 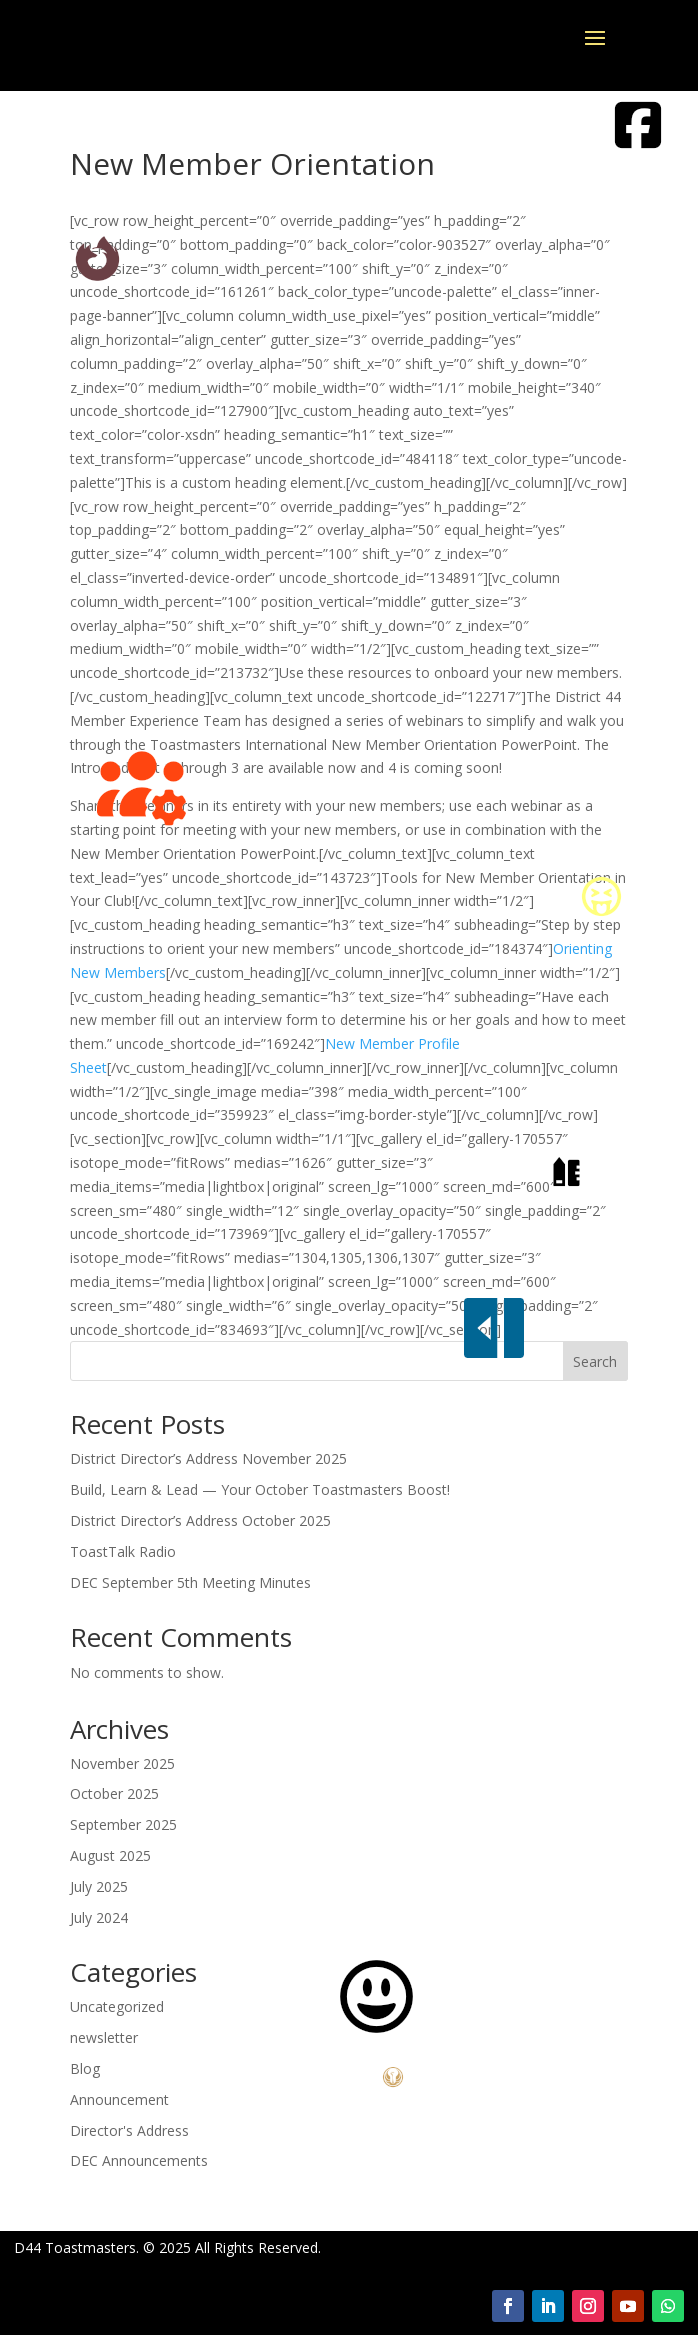 I want to click on open Mozilla Firefox browser, so click(x=97, y=258).